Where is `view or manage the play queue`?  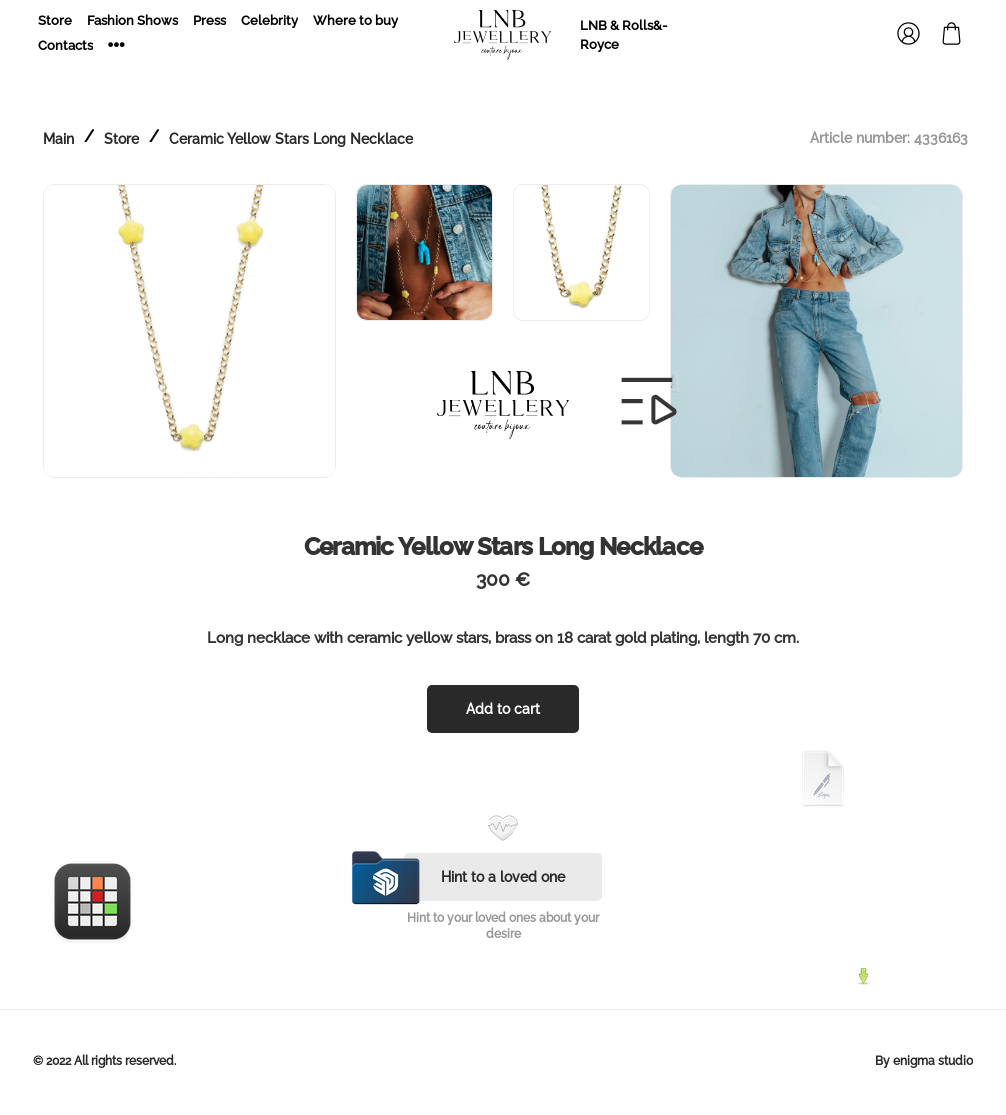 view or manage the play queue is located at coordinates (647, 399).